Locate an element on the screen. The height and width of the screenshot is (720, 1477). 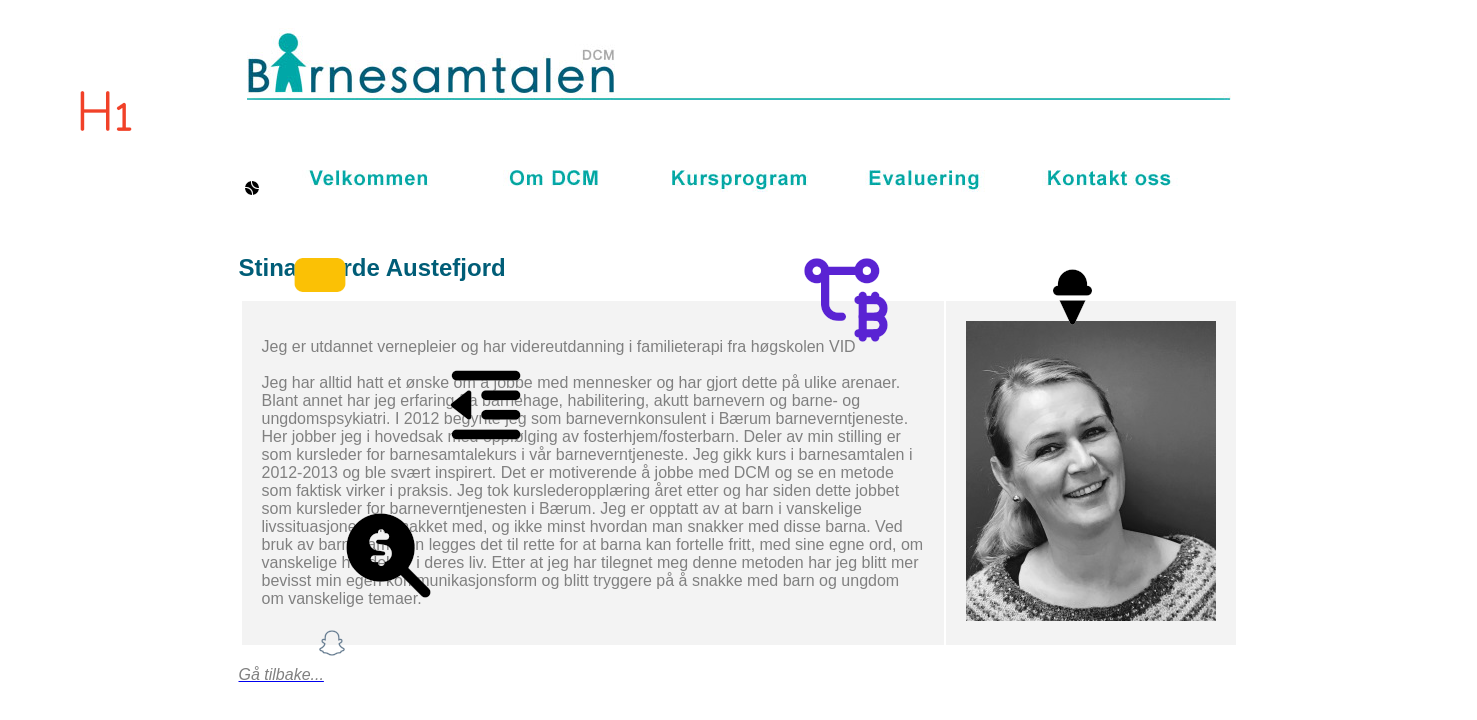
view bitcoin transaction history is located at coordinates (846, 300).